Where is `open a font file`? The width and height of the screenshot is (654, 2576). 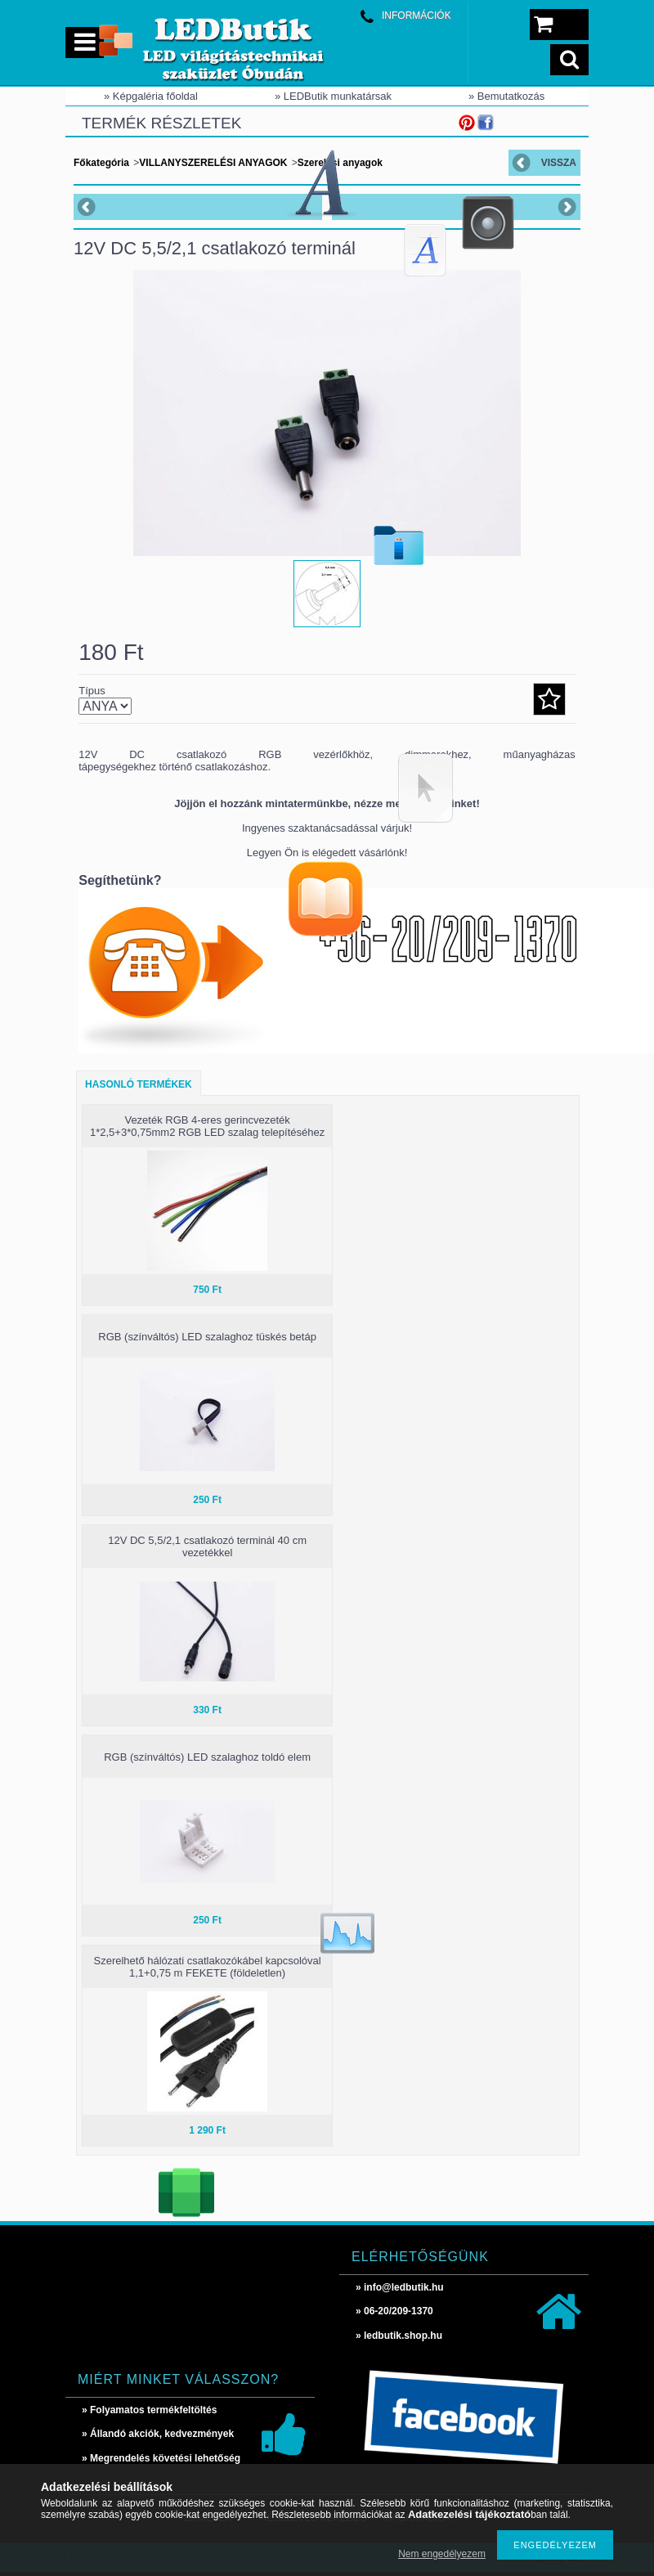
open a font file is located at coordinates (425, 250).